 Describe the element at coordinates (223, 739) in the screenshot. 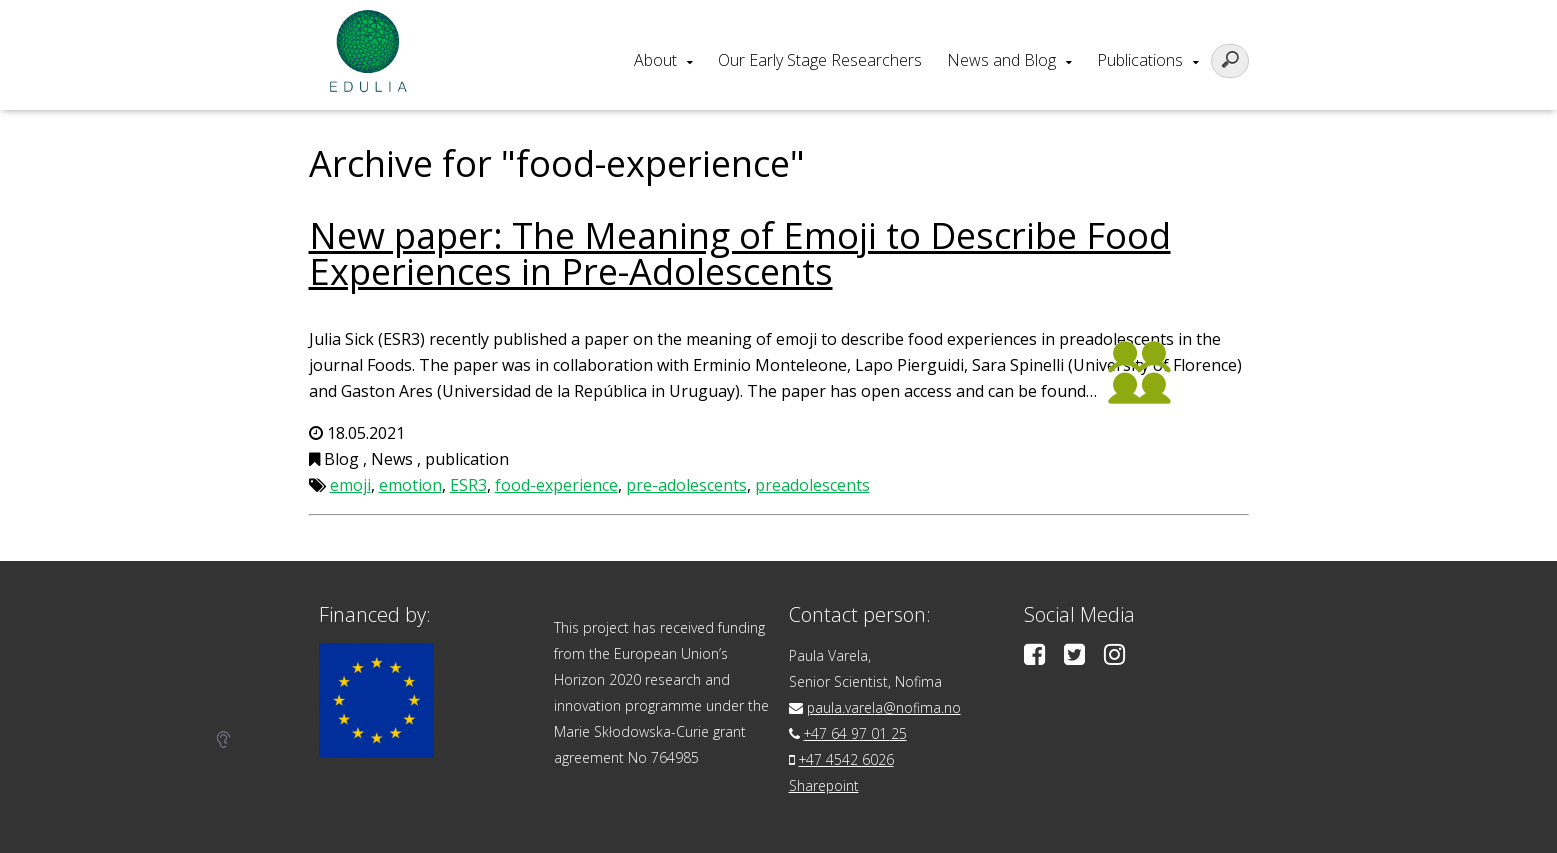

I see `access audio or sound settings` at that location.